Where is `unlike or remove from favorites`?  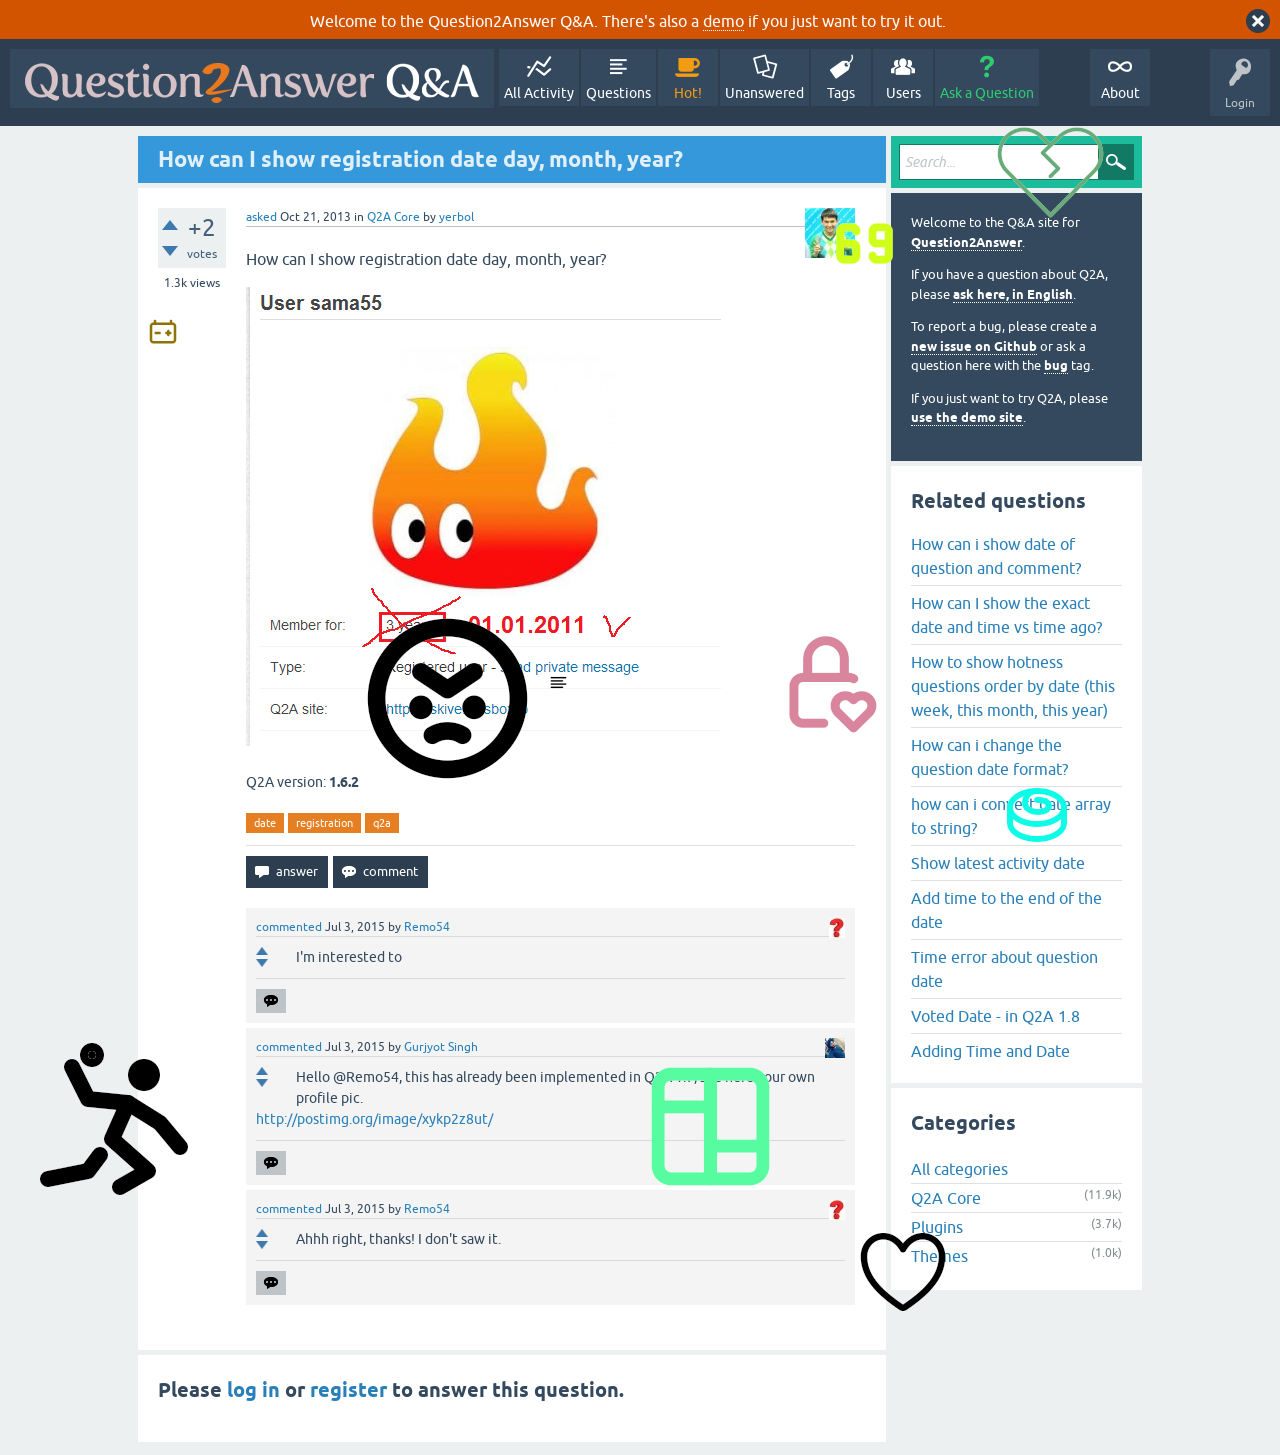 unlike or remove from favorites is located at coordinates (1050, 168).